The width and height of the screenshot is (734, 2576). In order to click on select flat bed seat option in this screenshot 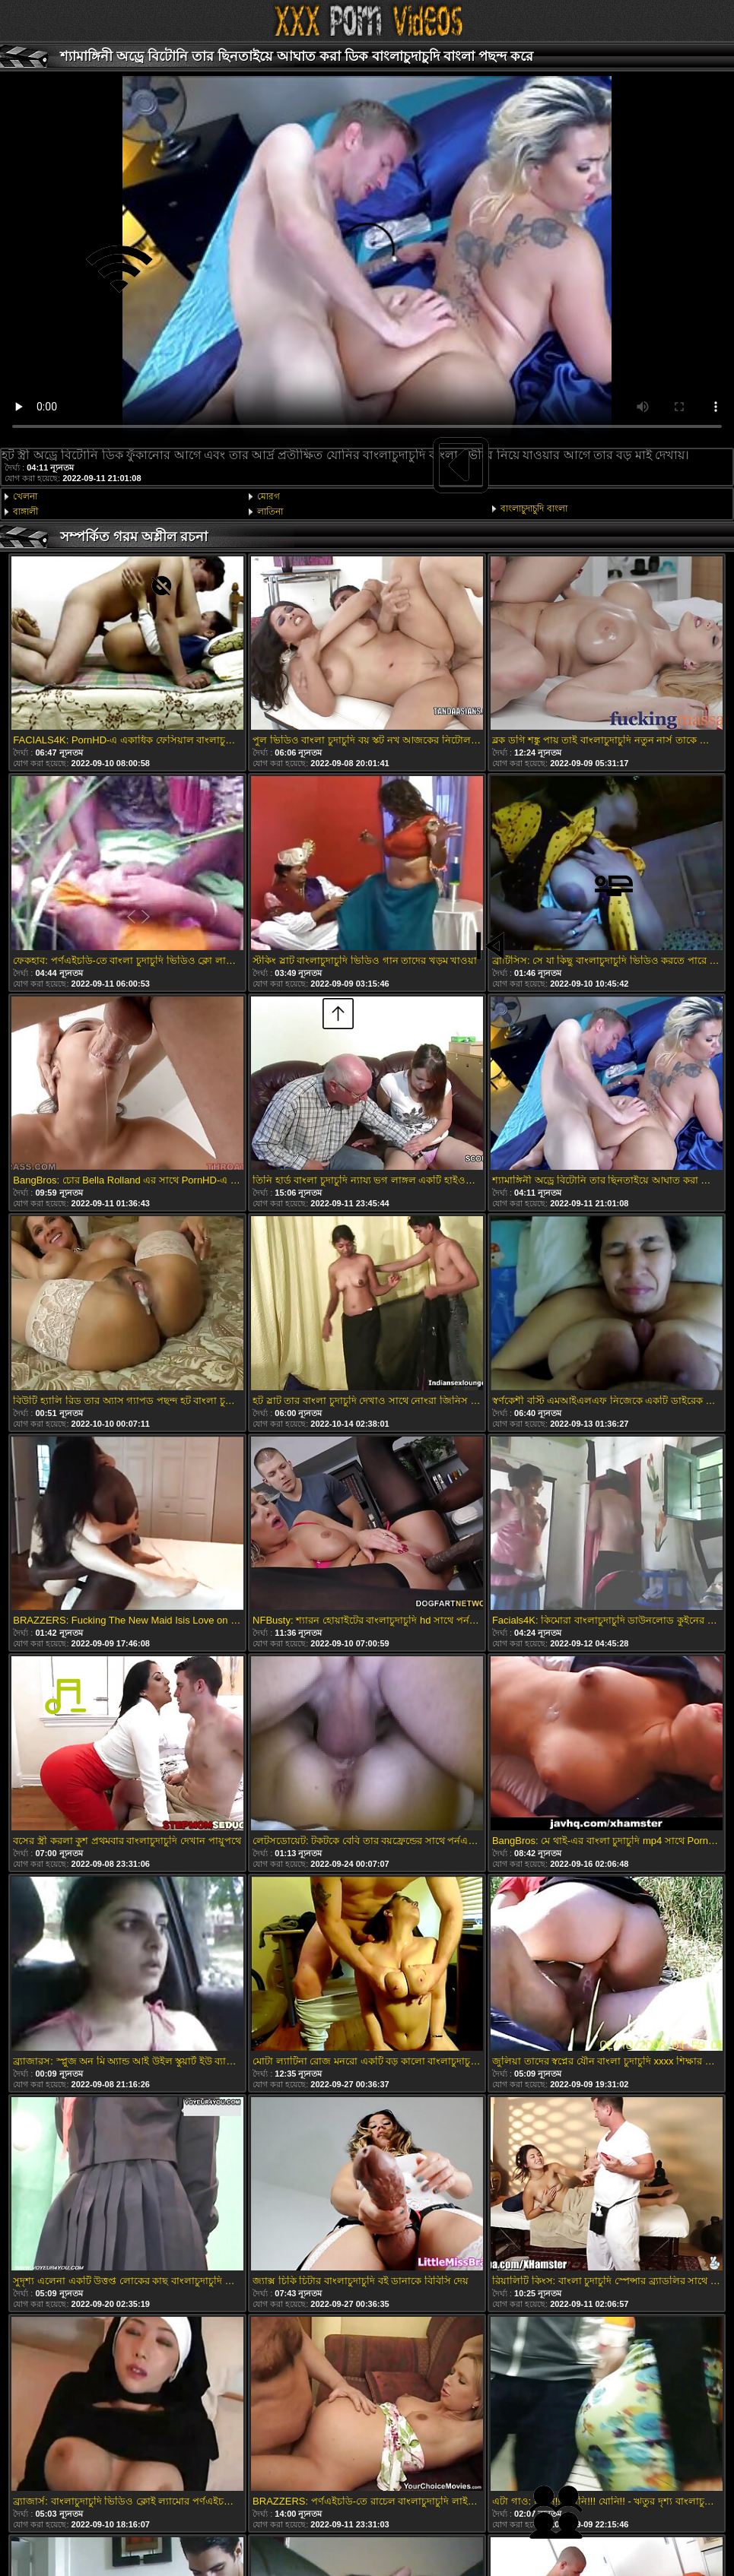, I will do `click(614, 885)`.